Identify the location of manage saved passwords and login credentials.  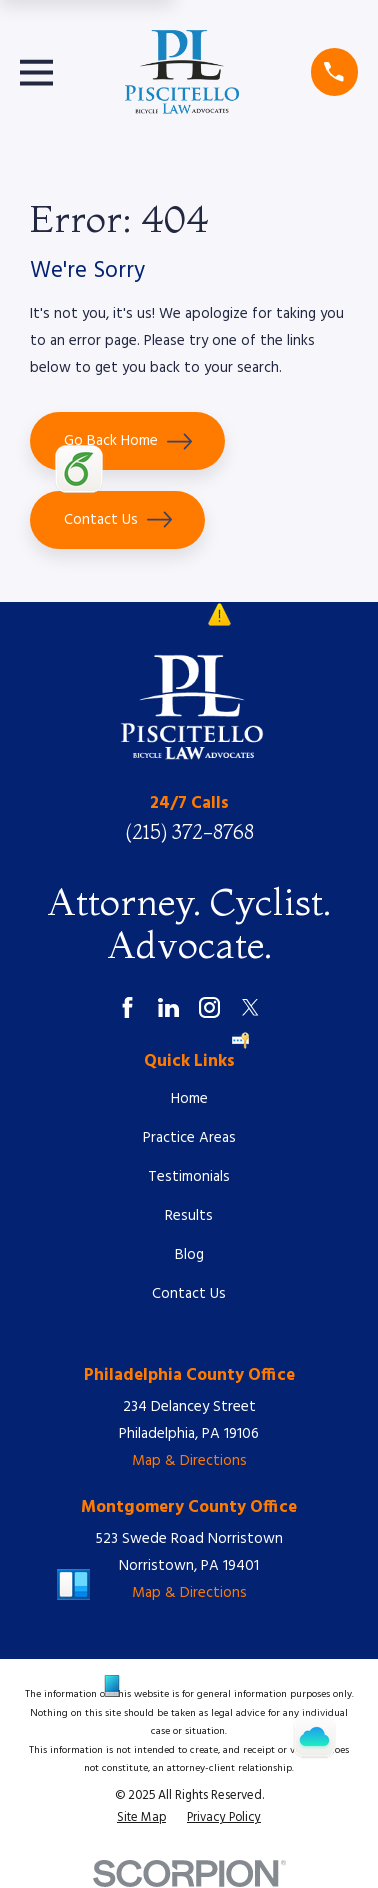
(240, 1040).